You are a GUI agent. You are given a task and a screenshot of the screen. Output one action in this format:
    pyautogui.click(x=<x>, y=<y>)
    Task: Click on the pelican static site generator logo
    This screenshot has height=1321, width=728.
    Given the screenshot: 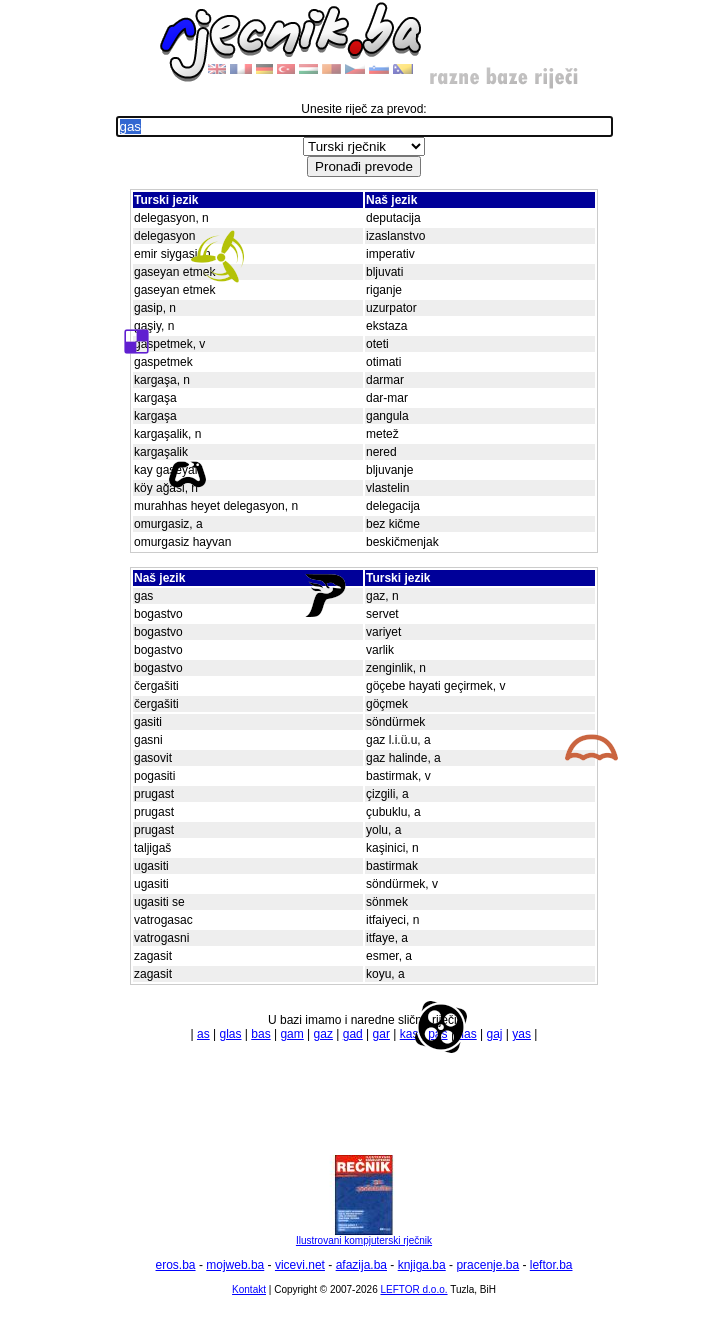 What is the action you would take?
    pyautogui.click(x=325, y=595)
    